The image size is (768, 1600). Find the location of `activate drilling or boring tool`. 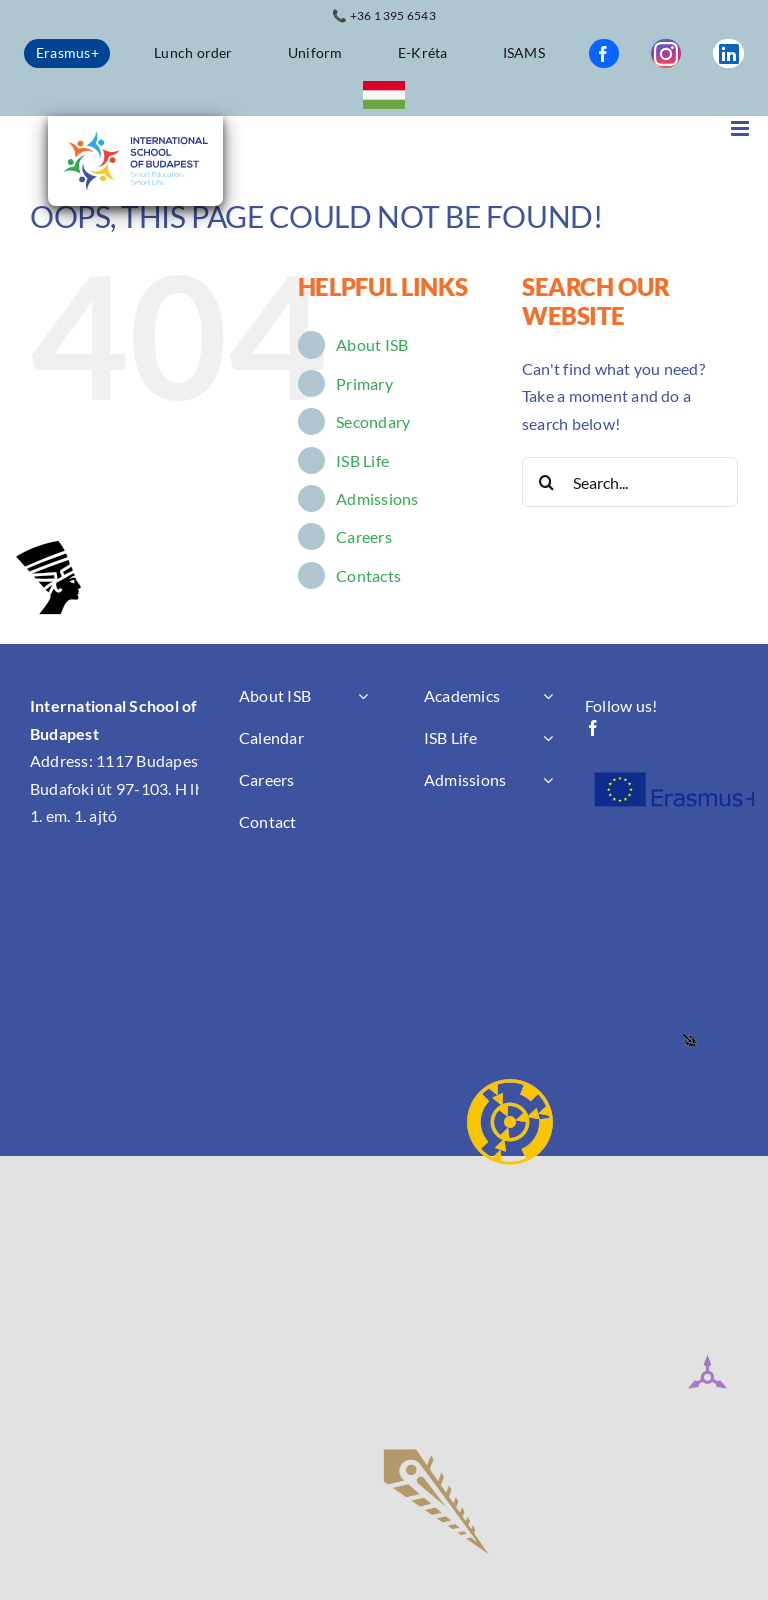

activate drilling or boring tool is located at coordinates (436, 1502).